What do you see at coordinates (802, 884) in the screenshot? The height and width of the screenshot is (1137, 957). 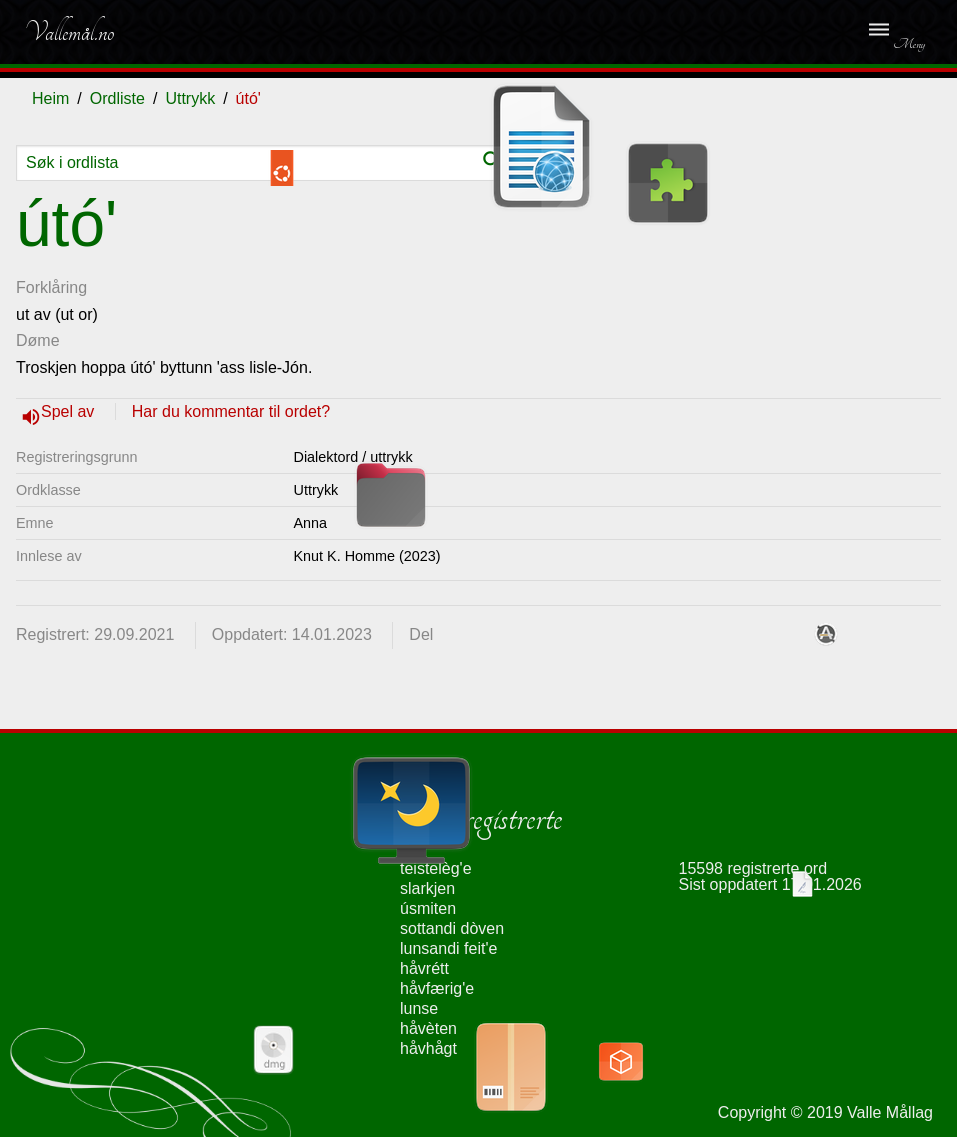 I see `a PGP signature file used to verify authenticity` at bounding box center [802, 884].